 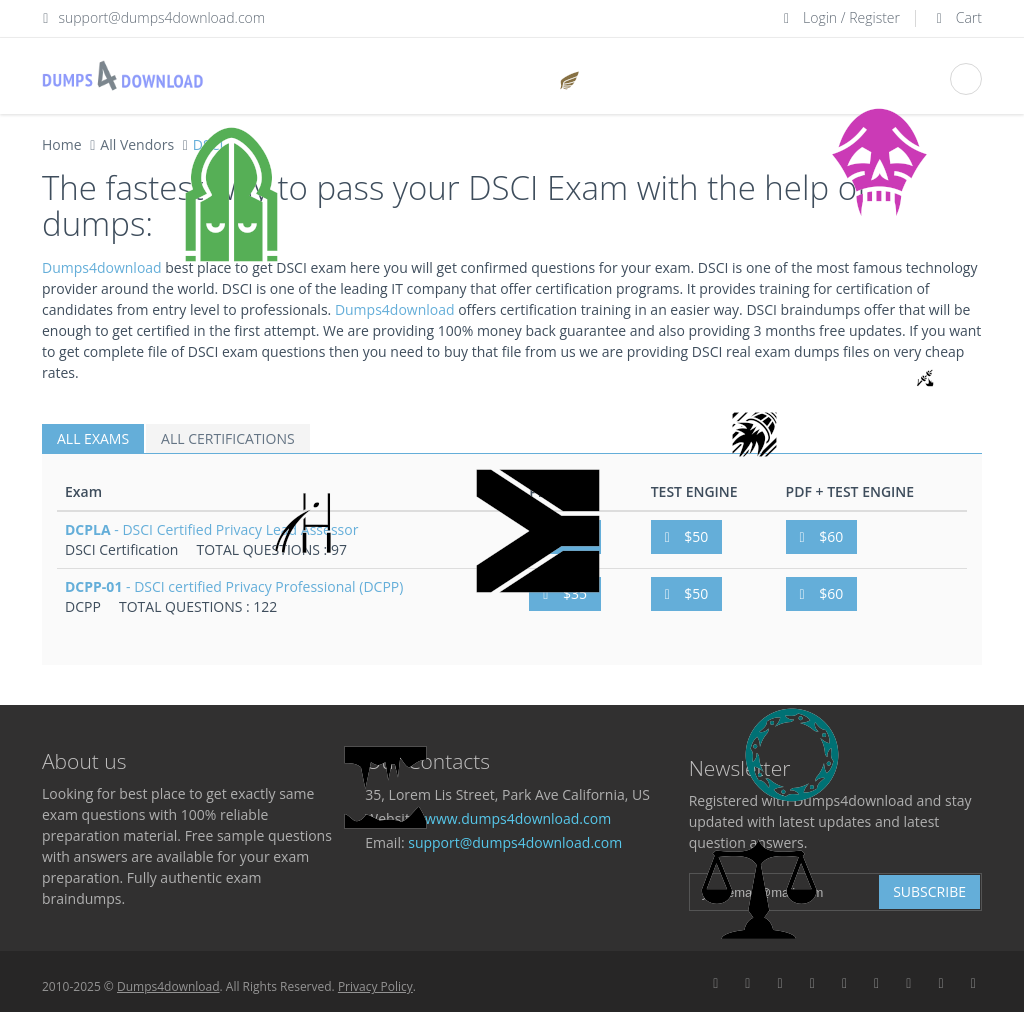 What do you see at coordinates (925, 378) in the screenshot?
I see `roast marshmallows over a campfire` at bounding box center [925, 378].